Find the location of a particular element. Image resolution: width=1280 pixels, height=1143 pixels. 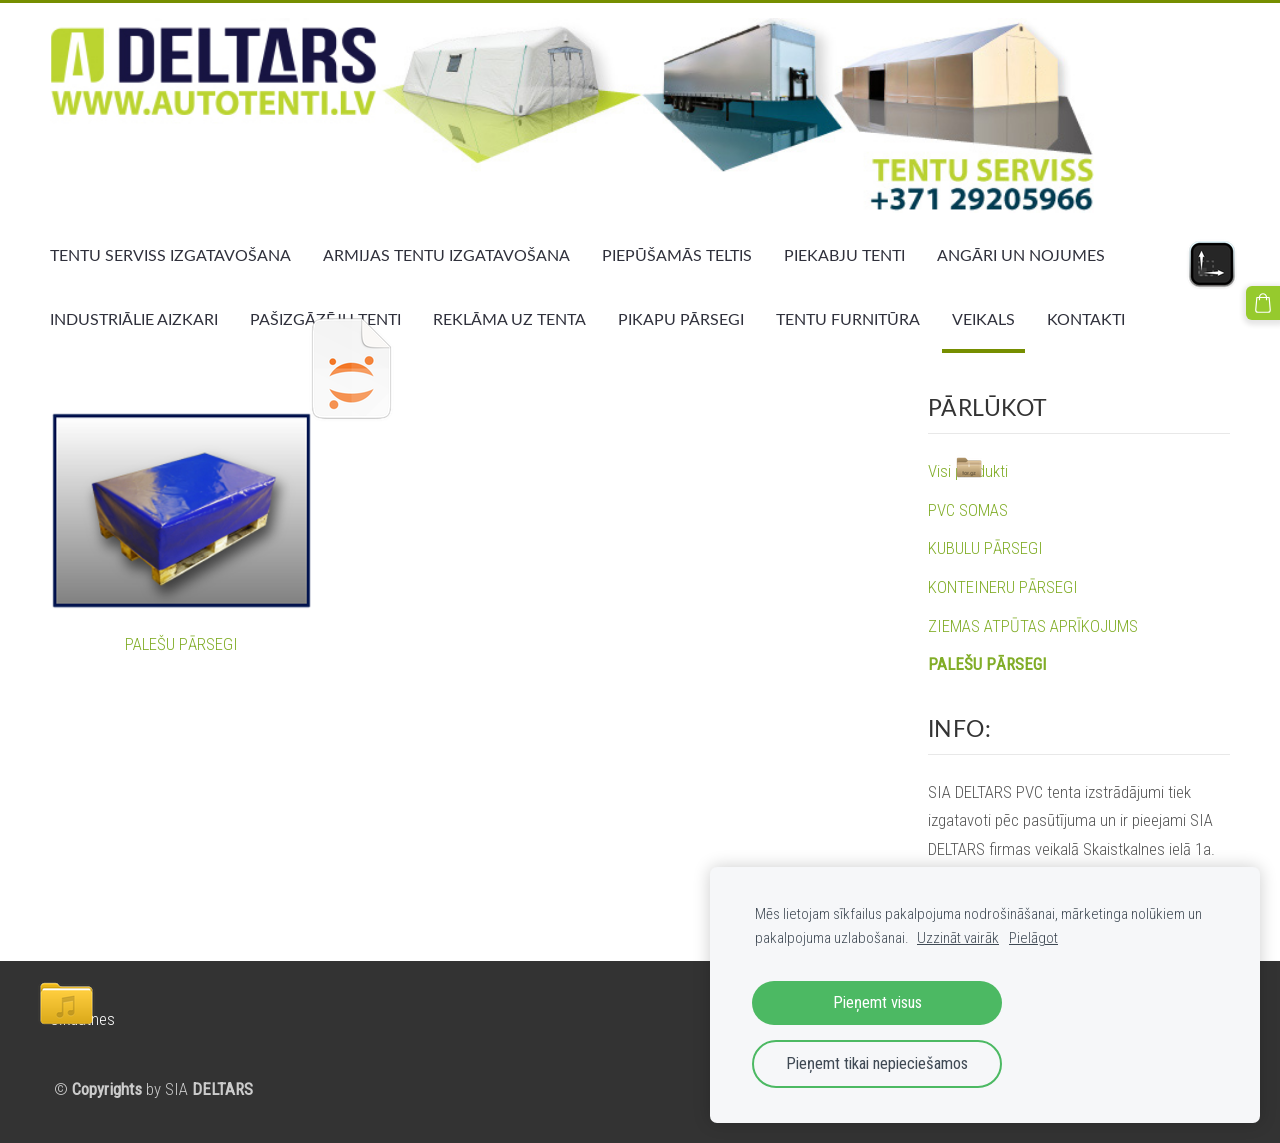

folder containing tar.gz compressed archive files is located at coordinates (969, 468).